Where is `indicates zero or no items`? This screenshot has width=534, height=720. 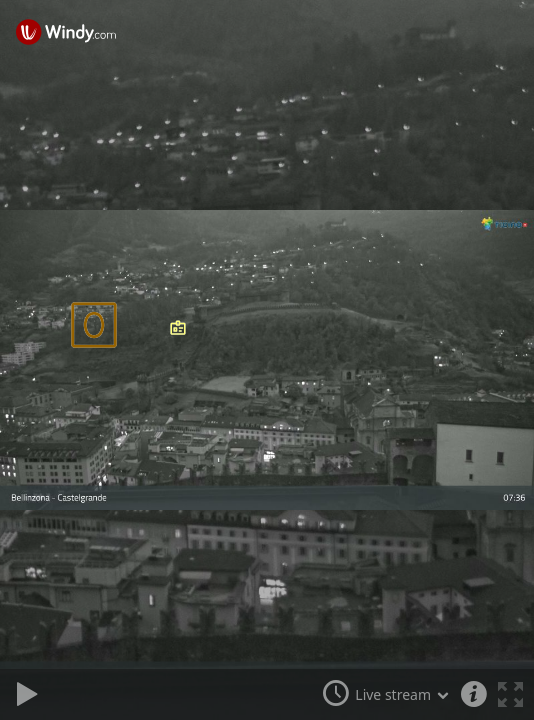
indicates zero or no items is located at coordinates (94, 325).